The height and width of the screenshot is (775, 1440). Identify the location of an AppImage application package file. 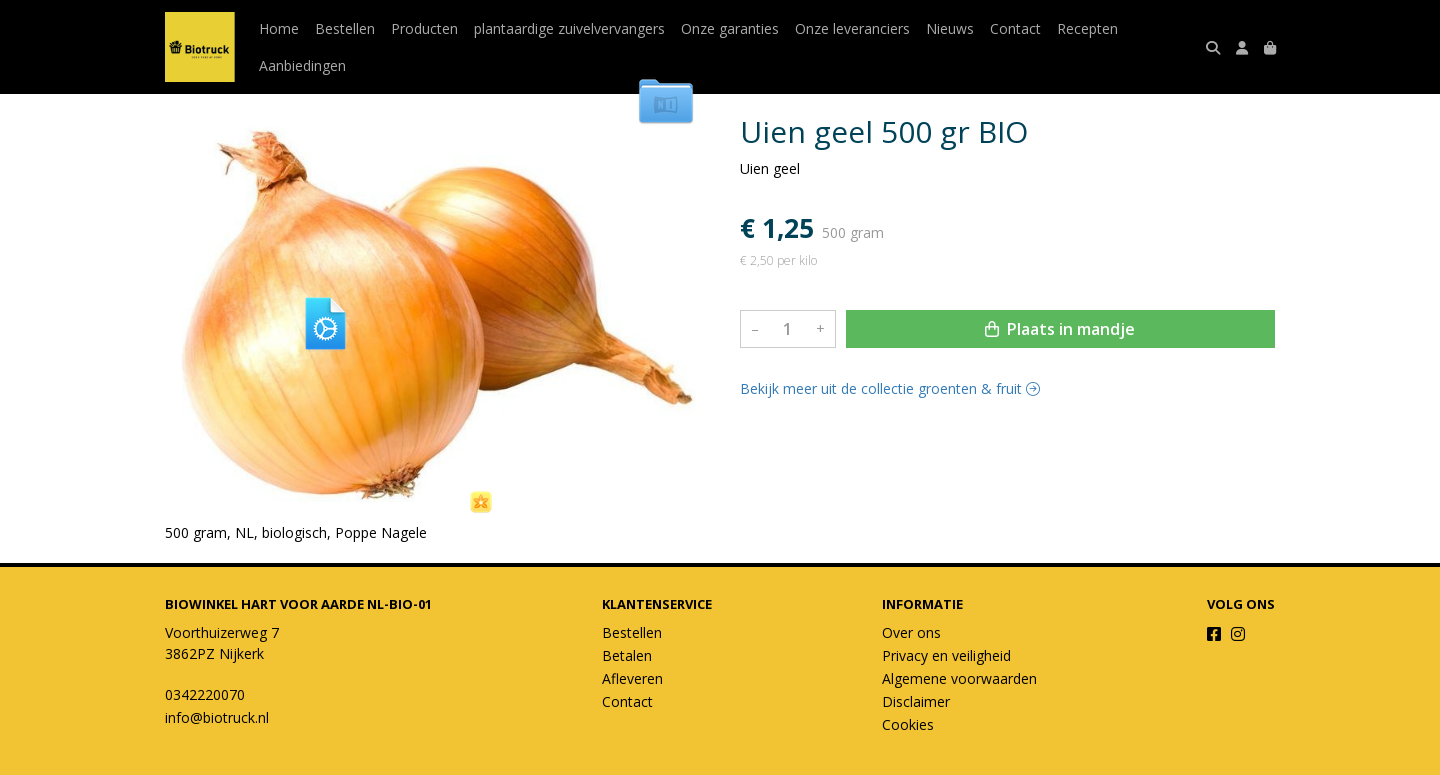
(325, 323).